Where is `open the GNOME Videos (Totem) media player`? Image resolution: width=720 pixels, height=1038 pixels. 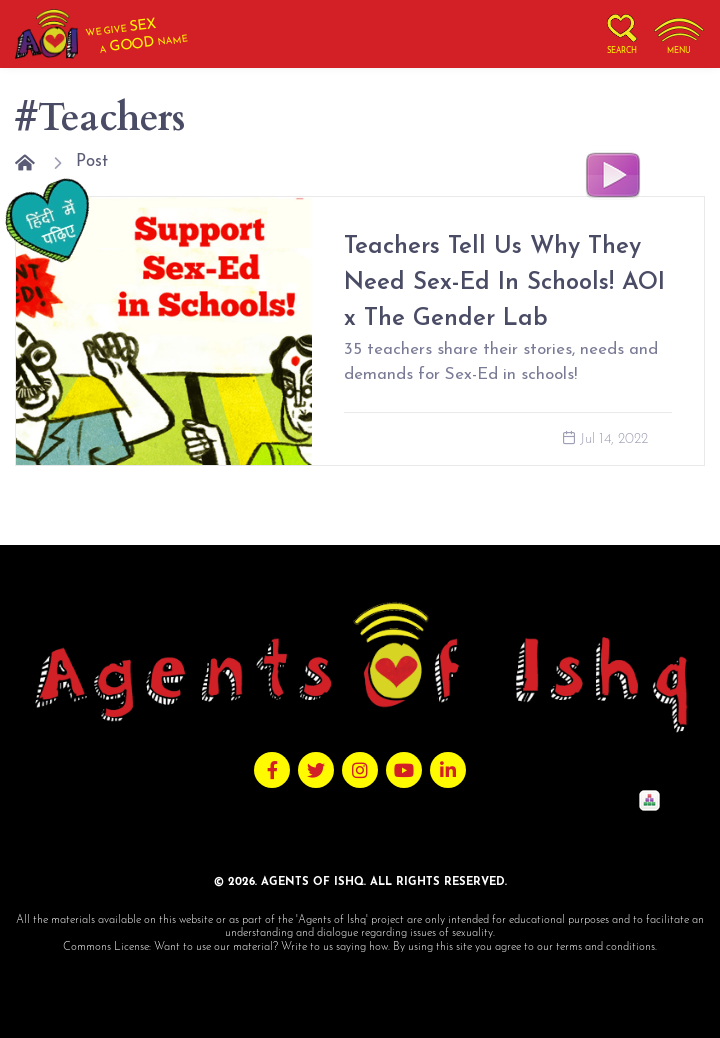 open the GNOME Videos (Totem) media player is located at coordinates (613, 175).